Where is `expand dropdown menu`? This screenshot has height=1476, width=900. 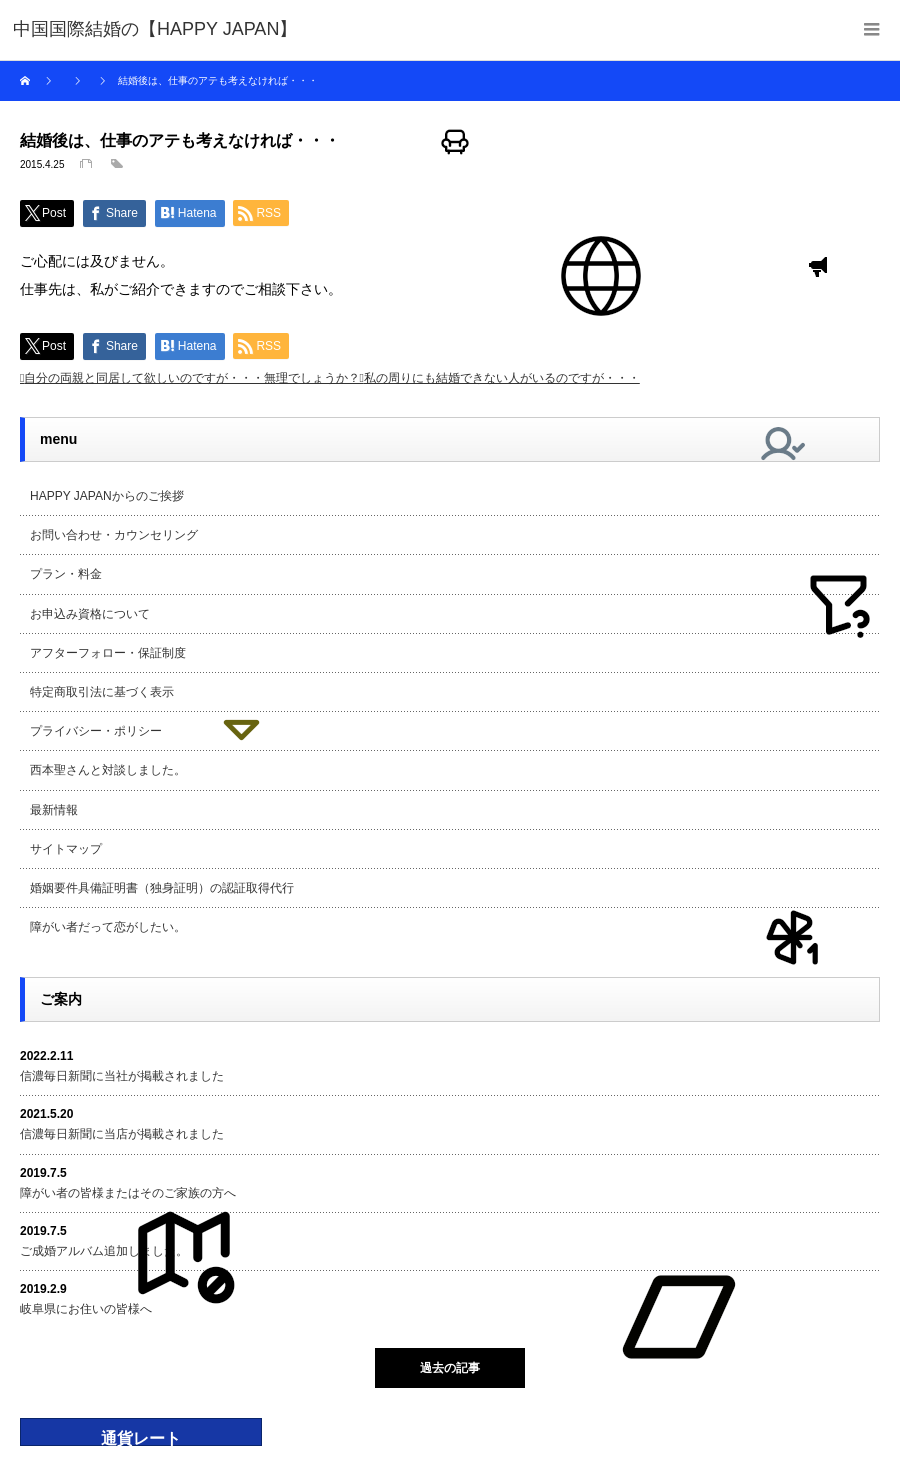
expand dropdown menu is located at coordinates (241, 727).